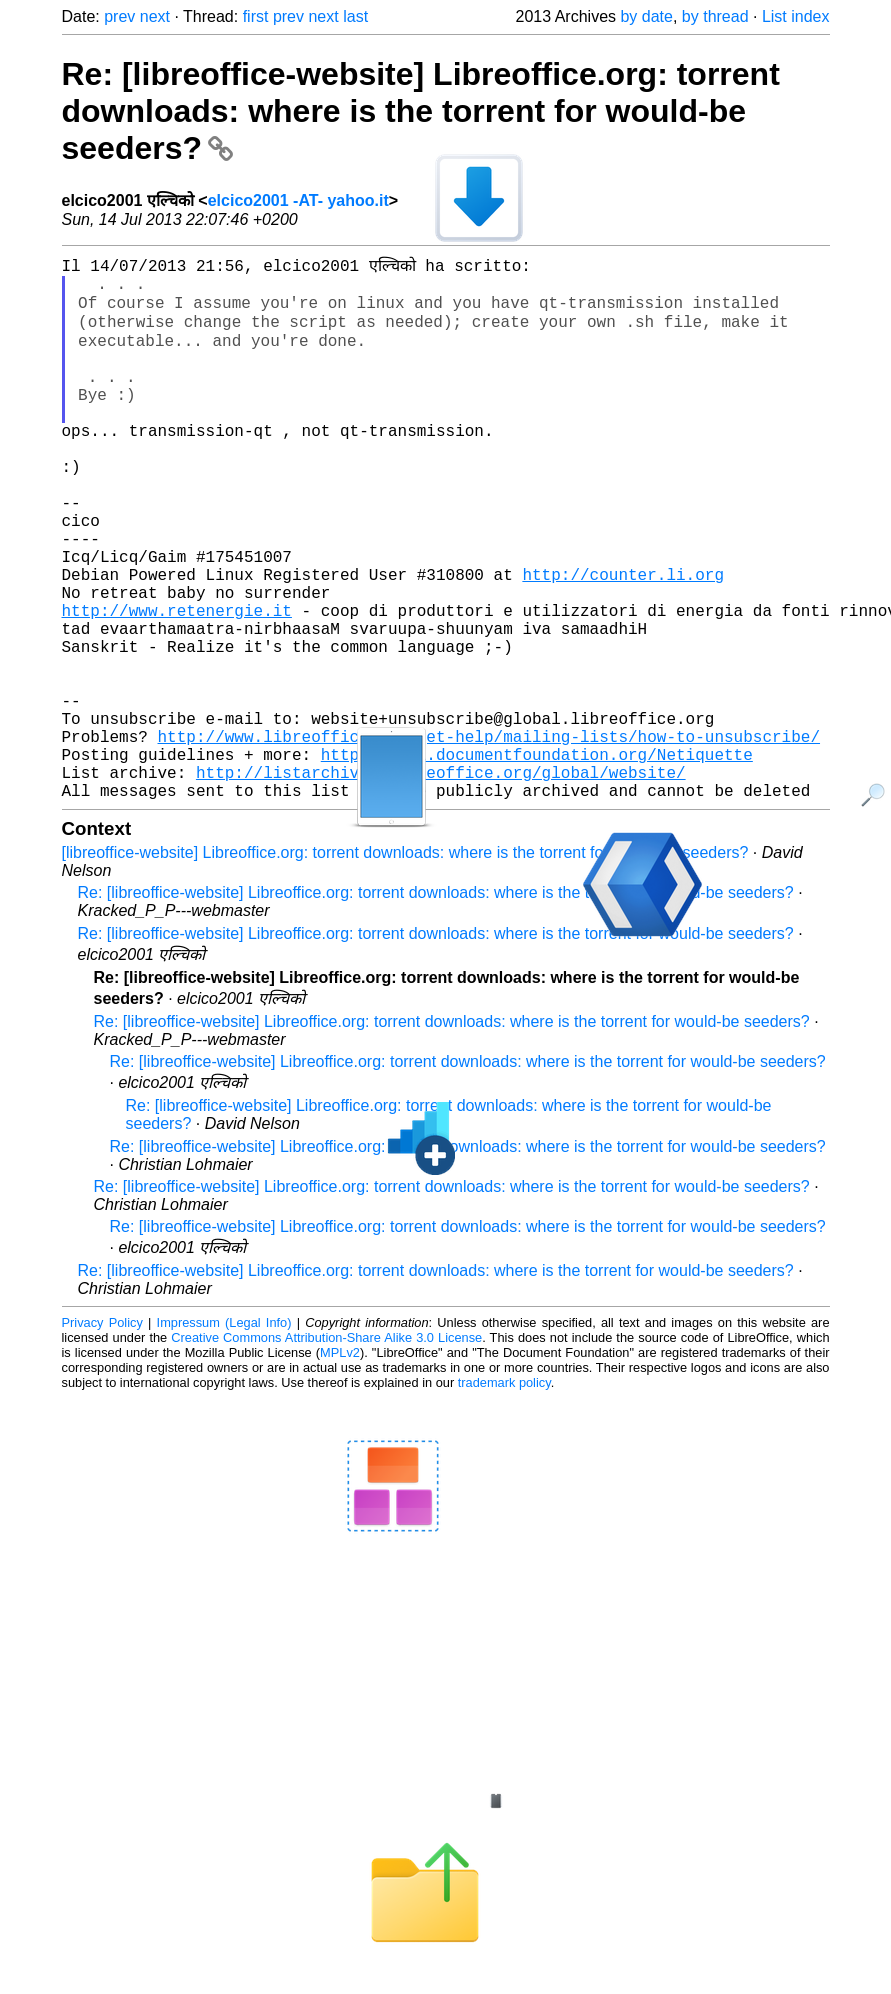 The width and height of the screenshot is (891, 1994). I want to click on select all items in the current view, so click(393, 1486).